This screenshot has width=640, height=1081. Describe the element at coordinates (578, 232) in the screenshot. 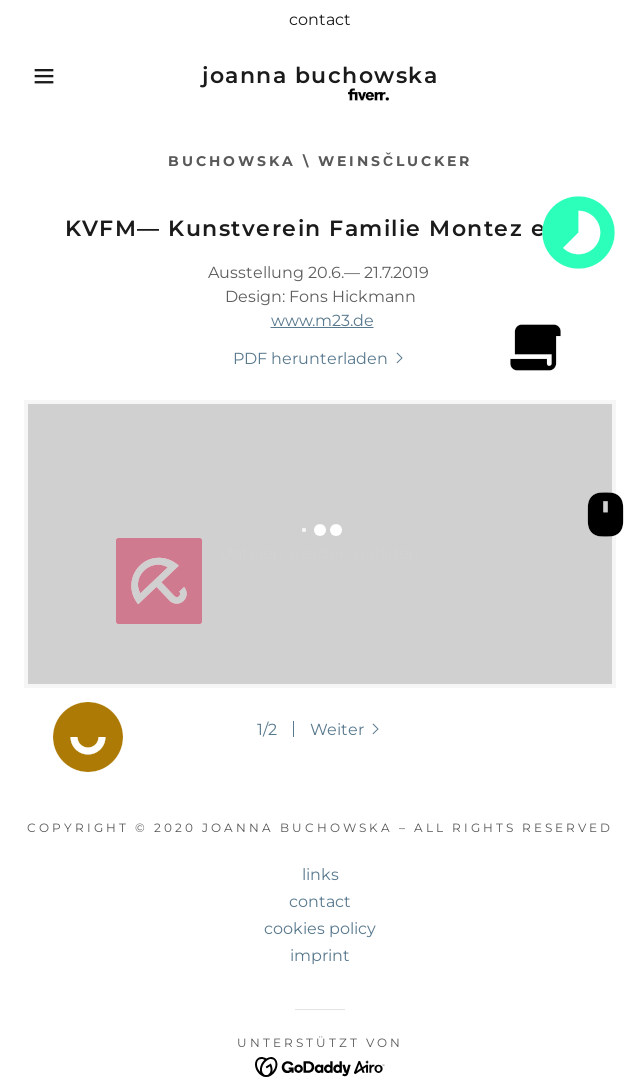

I see `indicates approximately 80% progress complete` at that location.